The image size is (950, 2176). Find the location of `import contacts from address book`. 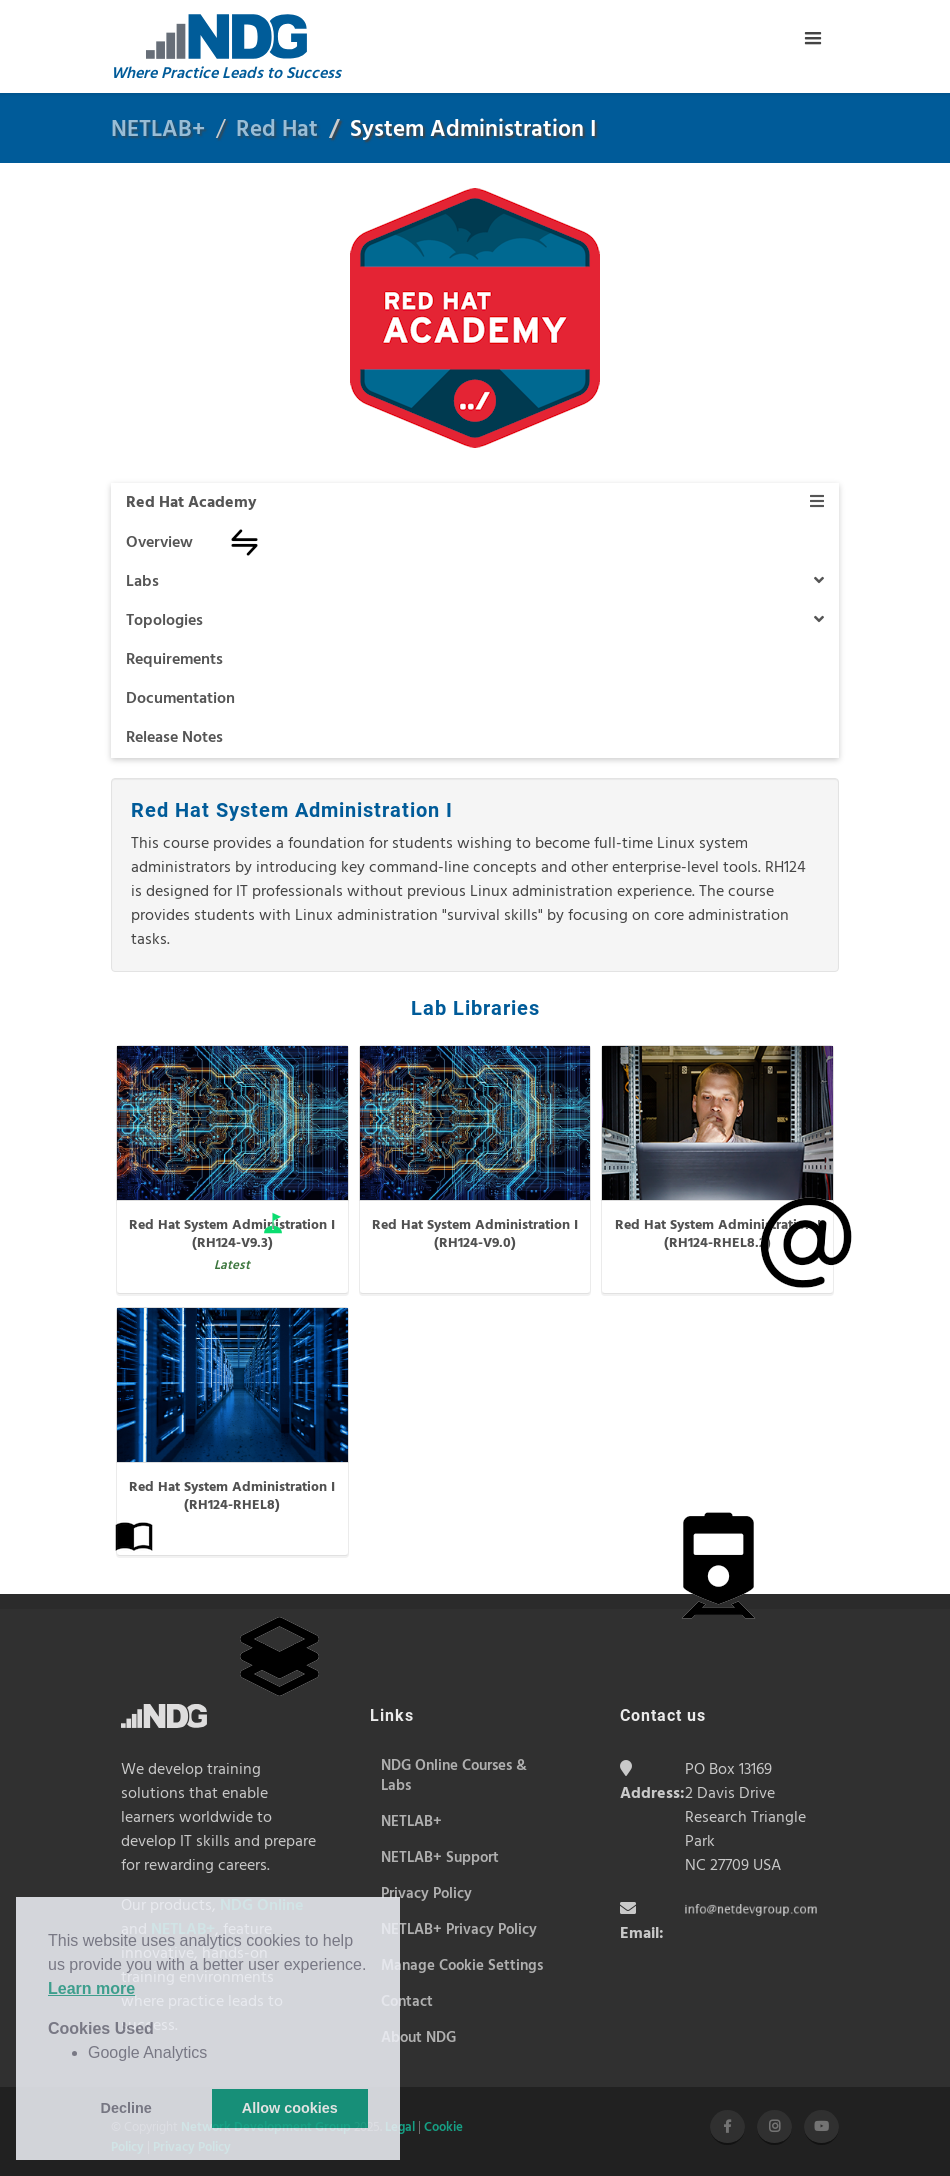

import contacts from address book is located at coordinates (134, 1535).